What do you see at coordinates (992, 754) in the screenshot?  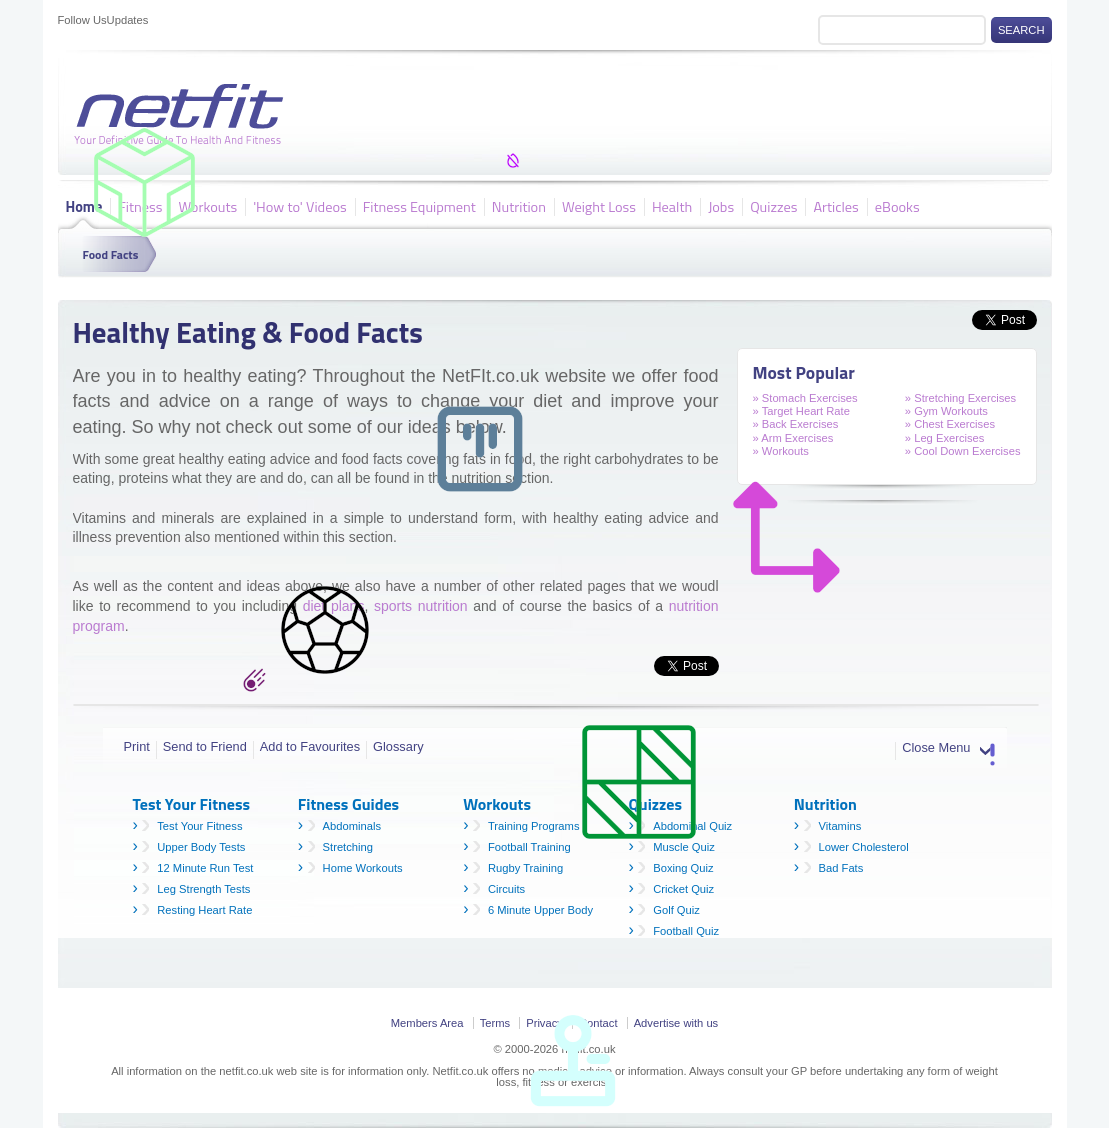 I see `indicates a warning or alert requiring attention` at bounding box center [992, 754].